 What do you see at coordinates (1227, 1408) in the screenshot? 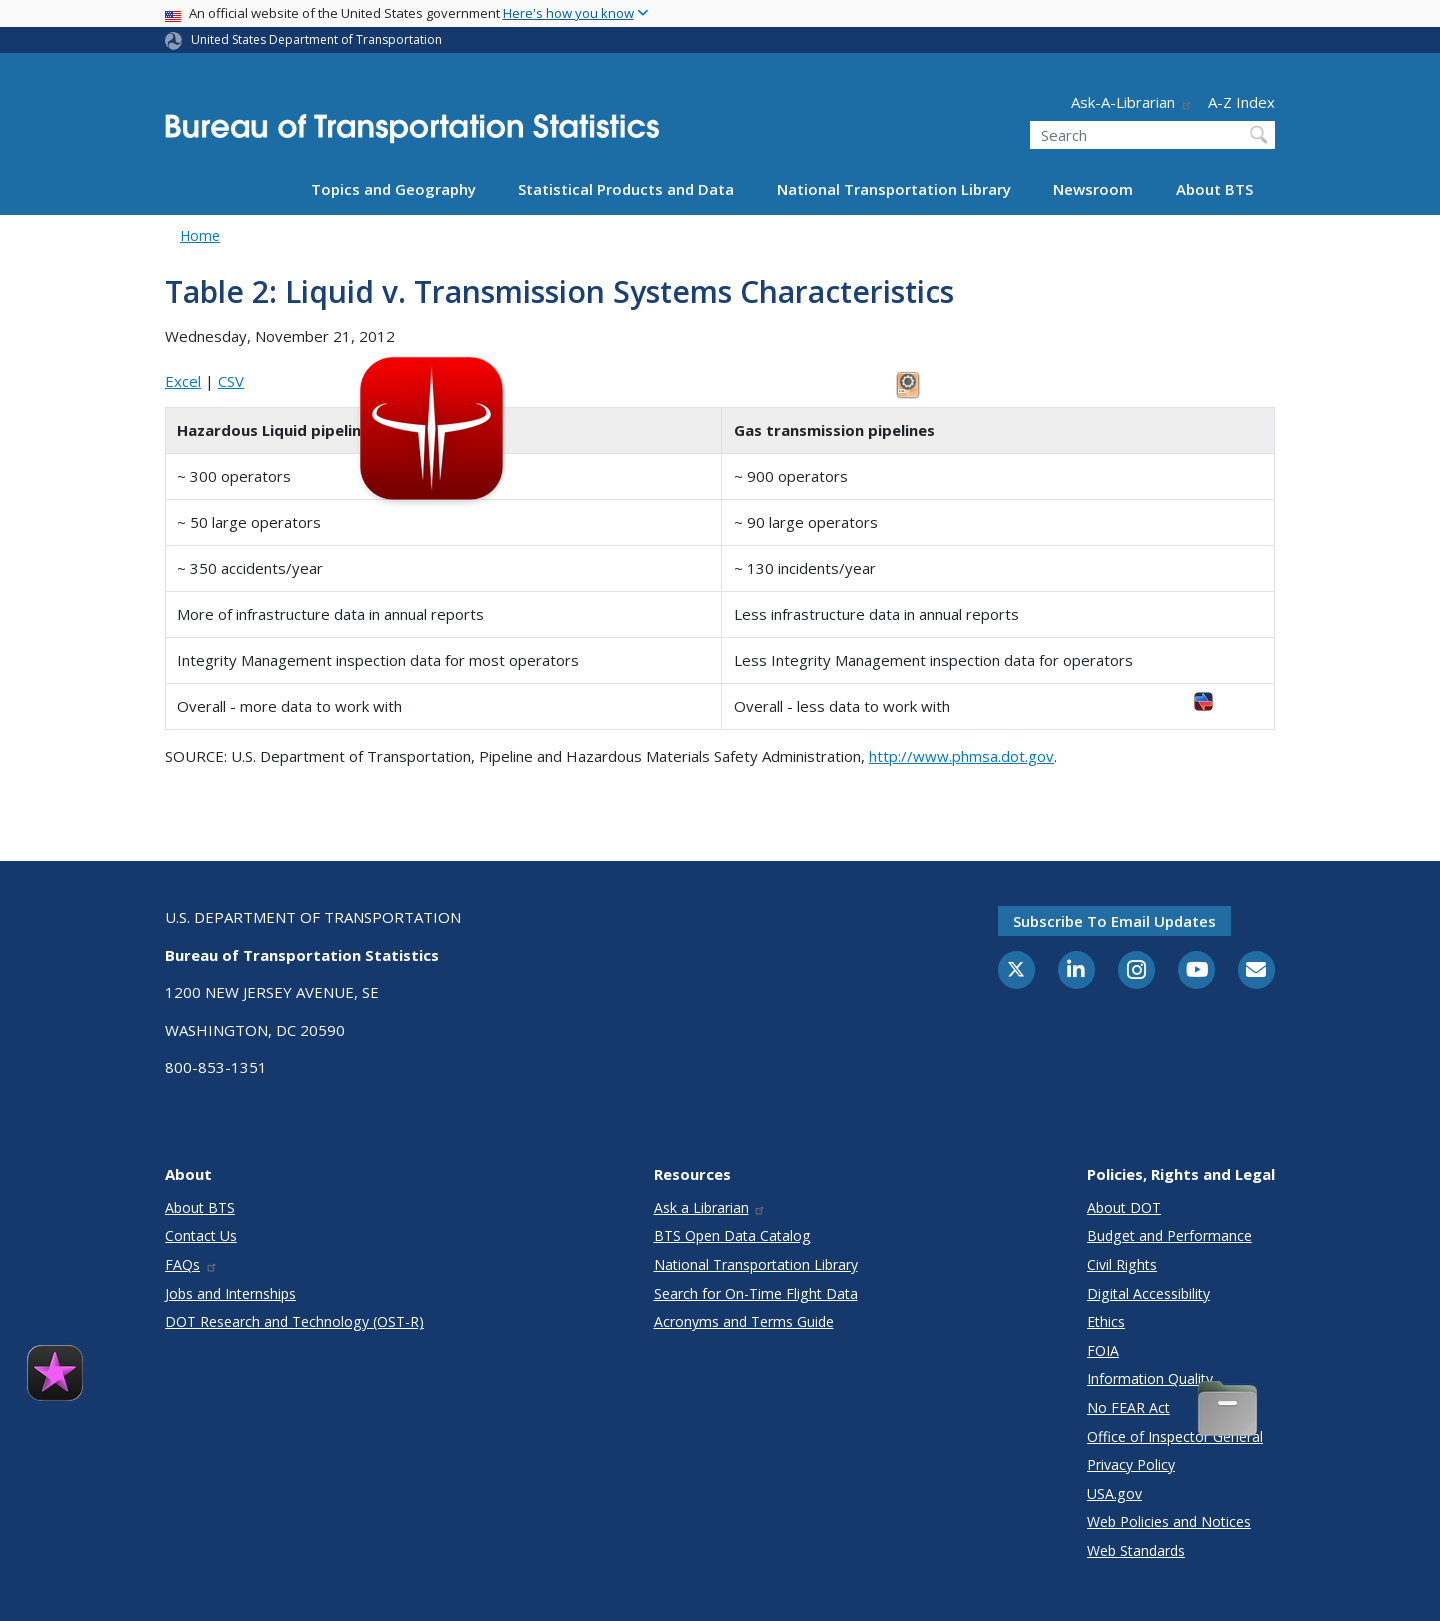
I see `open file manager application` at bounding box center [1227, 1408].